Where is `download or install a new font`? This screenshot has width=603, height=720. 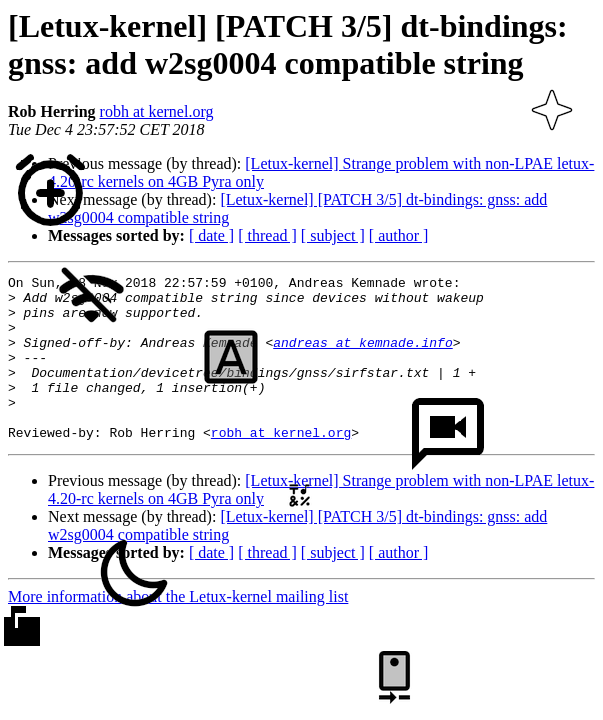 download or install a new font is located at coordinates (231, 357).